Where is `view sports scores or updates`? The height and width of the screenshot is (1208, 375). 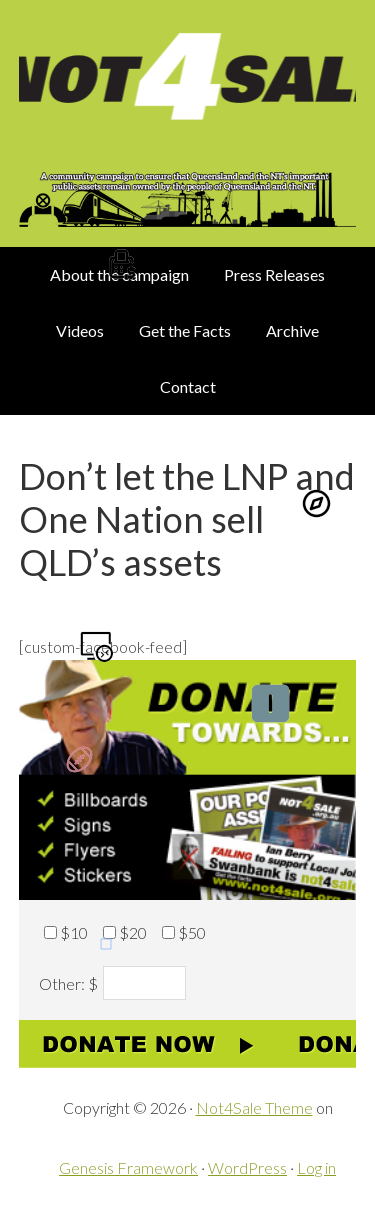
view sports scores or updates is located at coordinates (79, 759).